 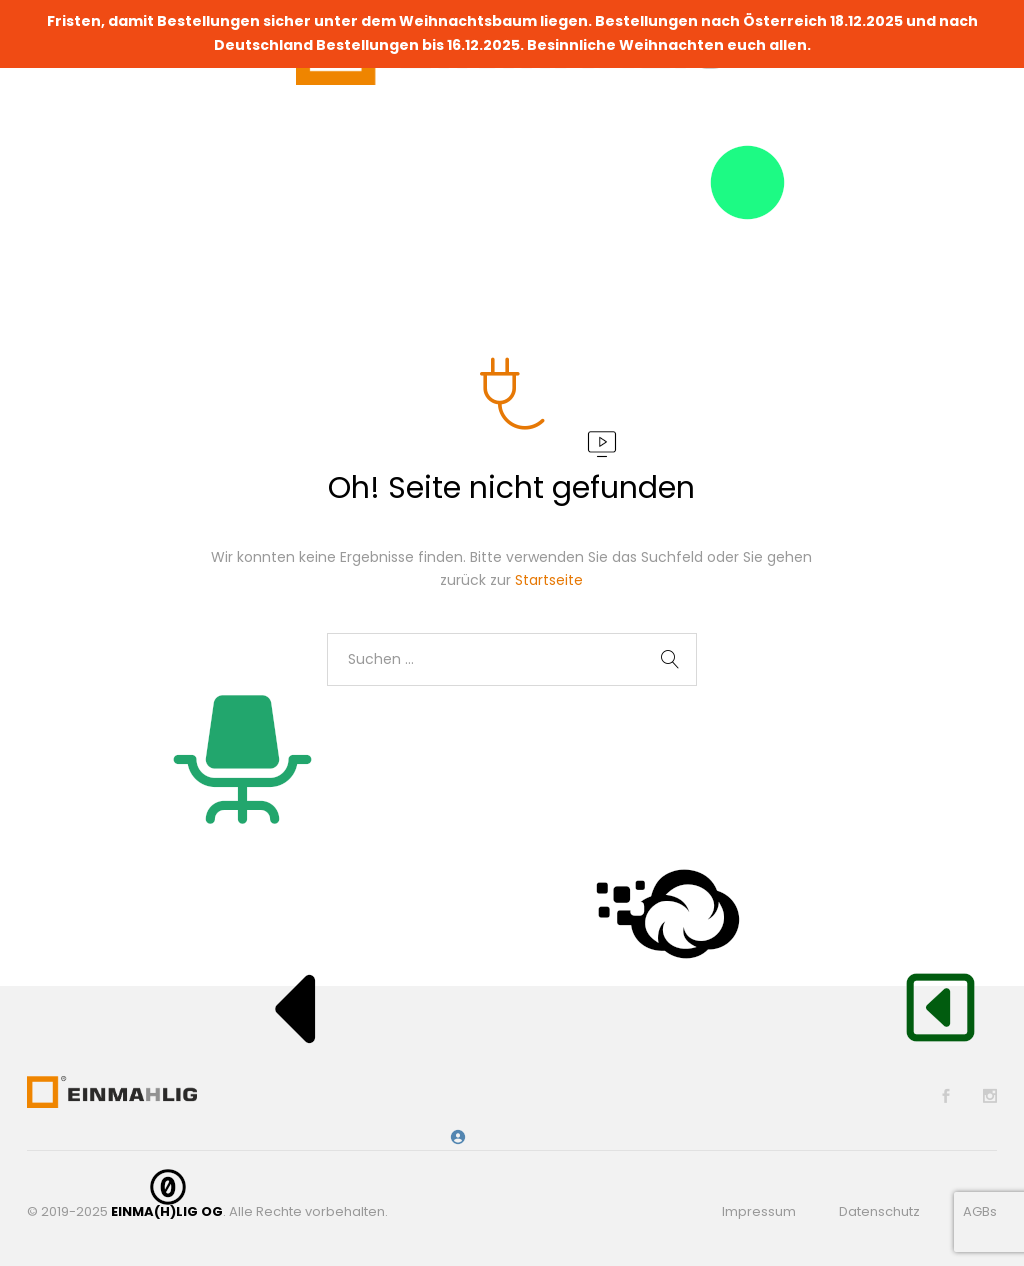 I want to click on indicates an unread notification or message, so click(x=747, y=182).